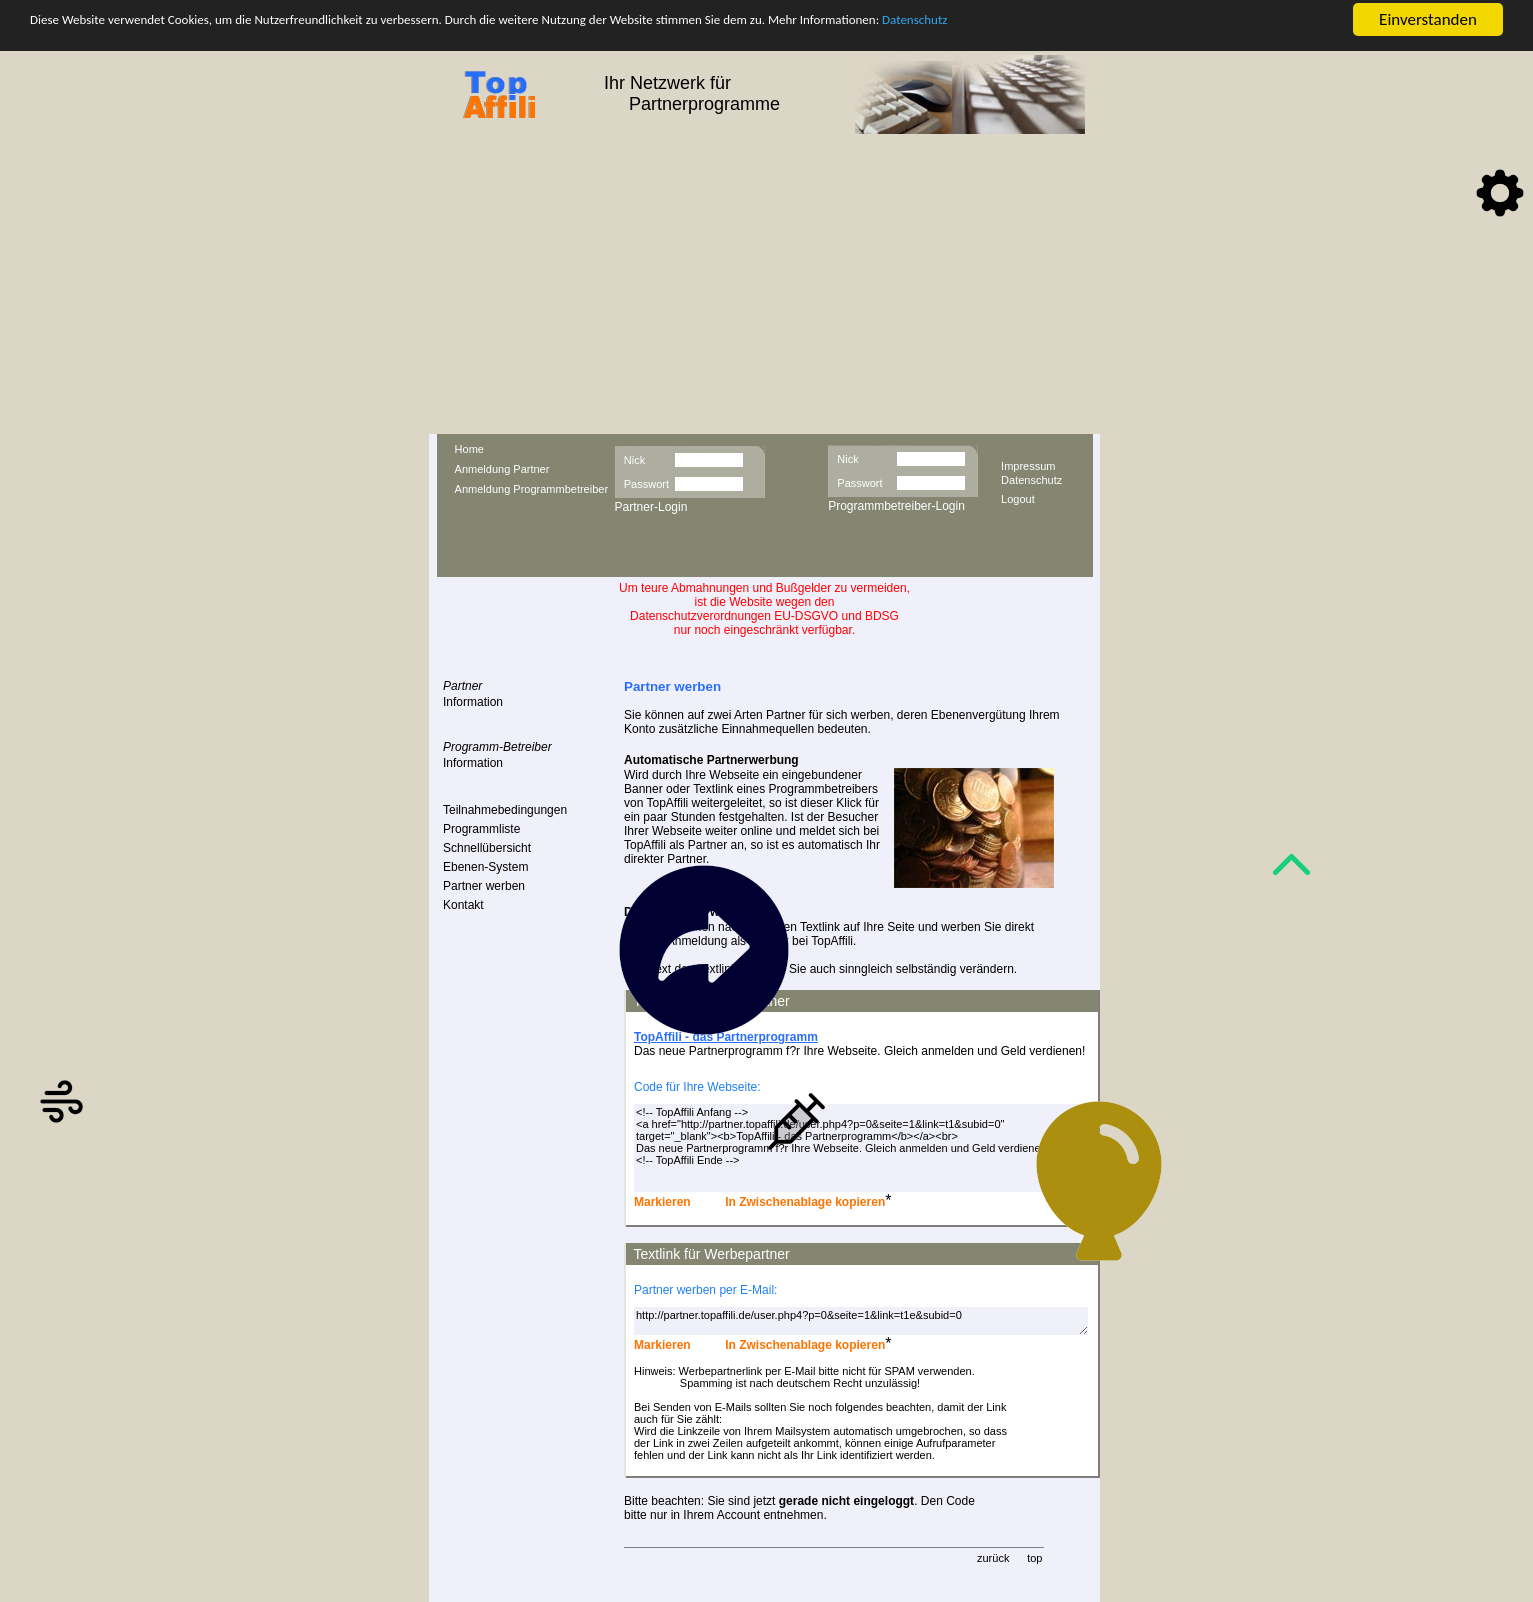 This screenshot has width=1533, height=1602. Describe the element at coordinates (704, 950) in the screenshot. I see `share or forward content` at that location.